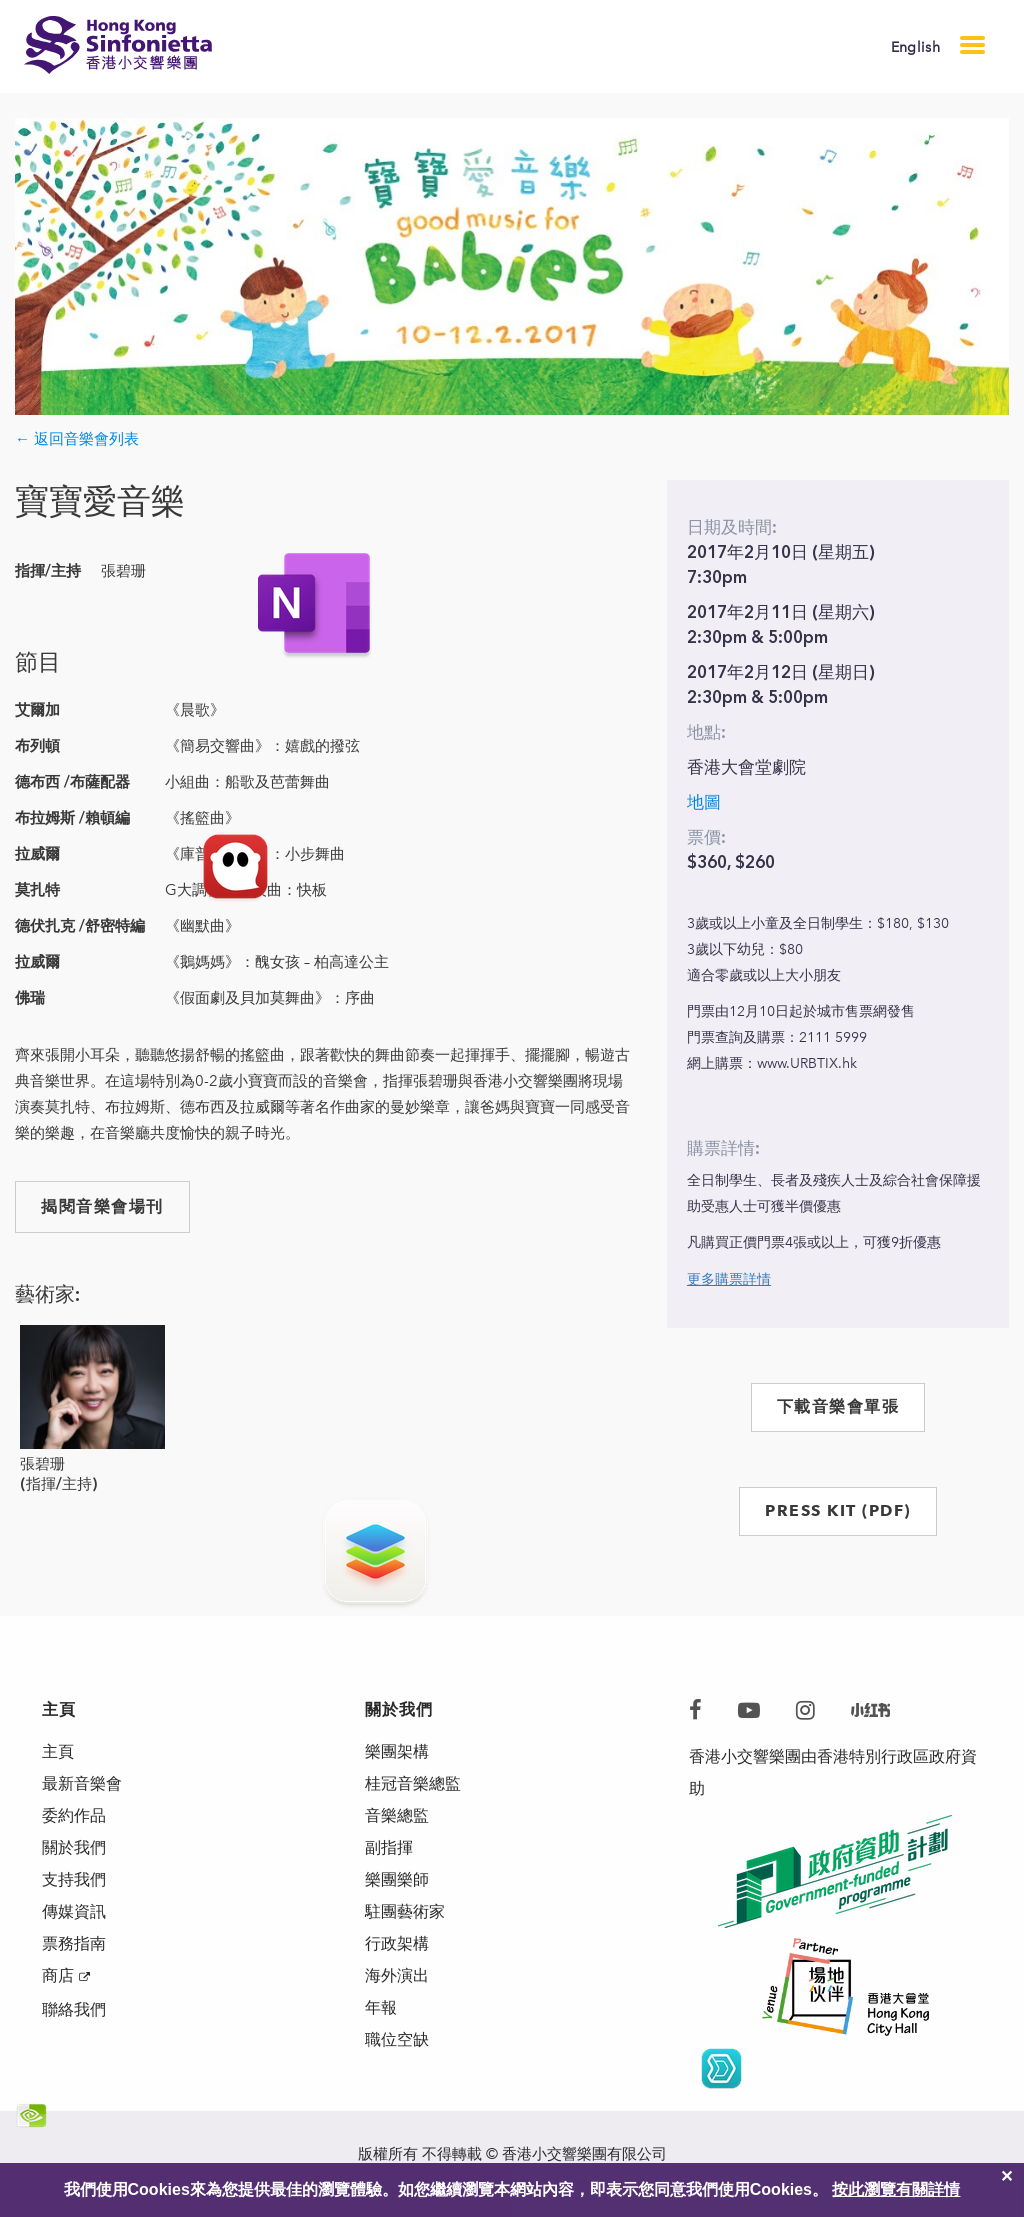 This screenshot has width=1024, height=2217. Describe the element at coordinates (721, 2068) in the screenshot. I see `open synology drive cloud storage app` at that location.